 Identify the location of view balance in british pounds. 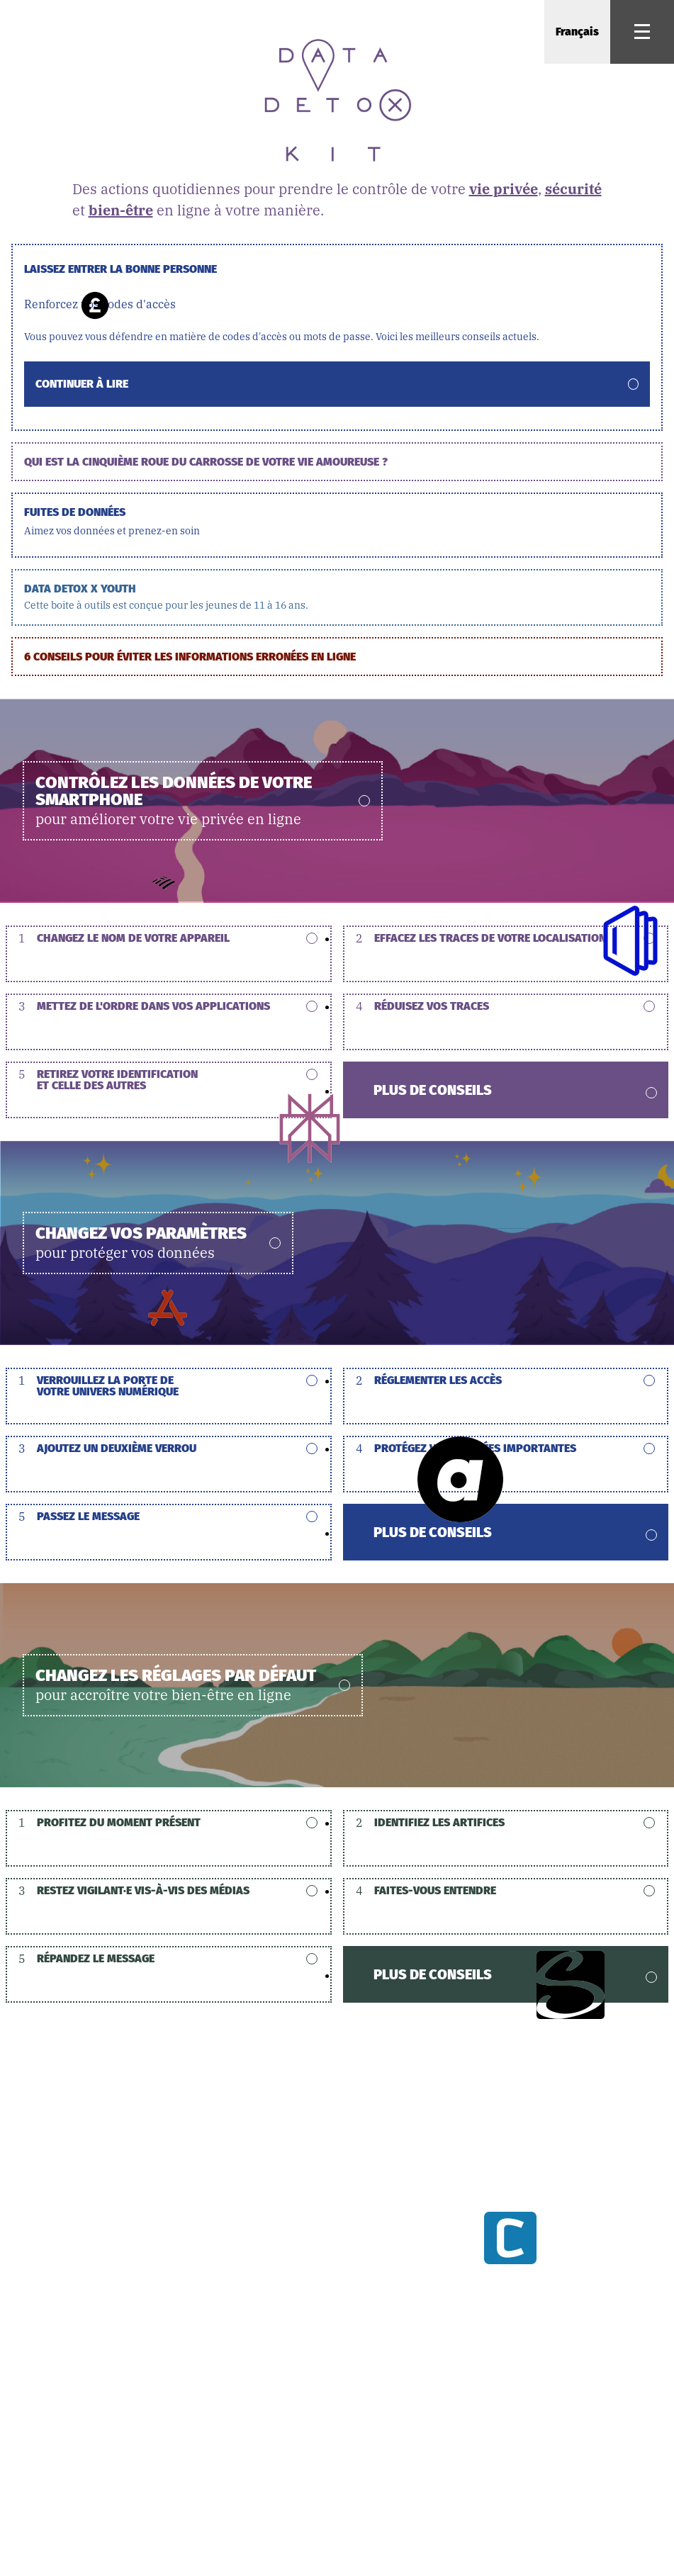
(95, 305).